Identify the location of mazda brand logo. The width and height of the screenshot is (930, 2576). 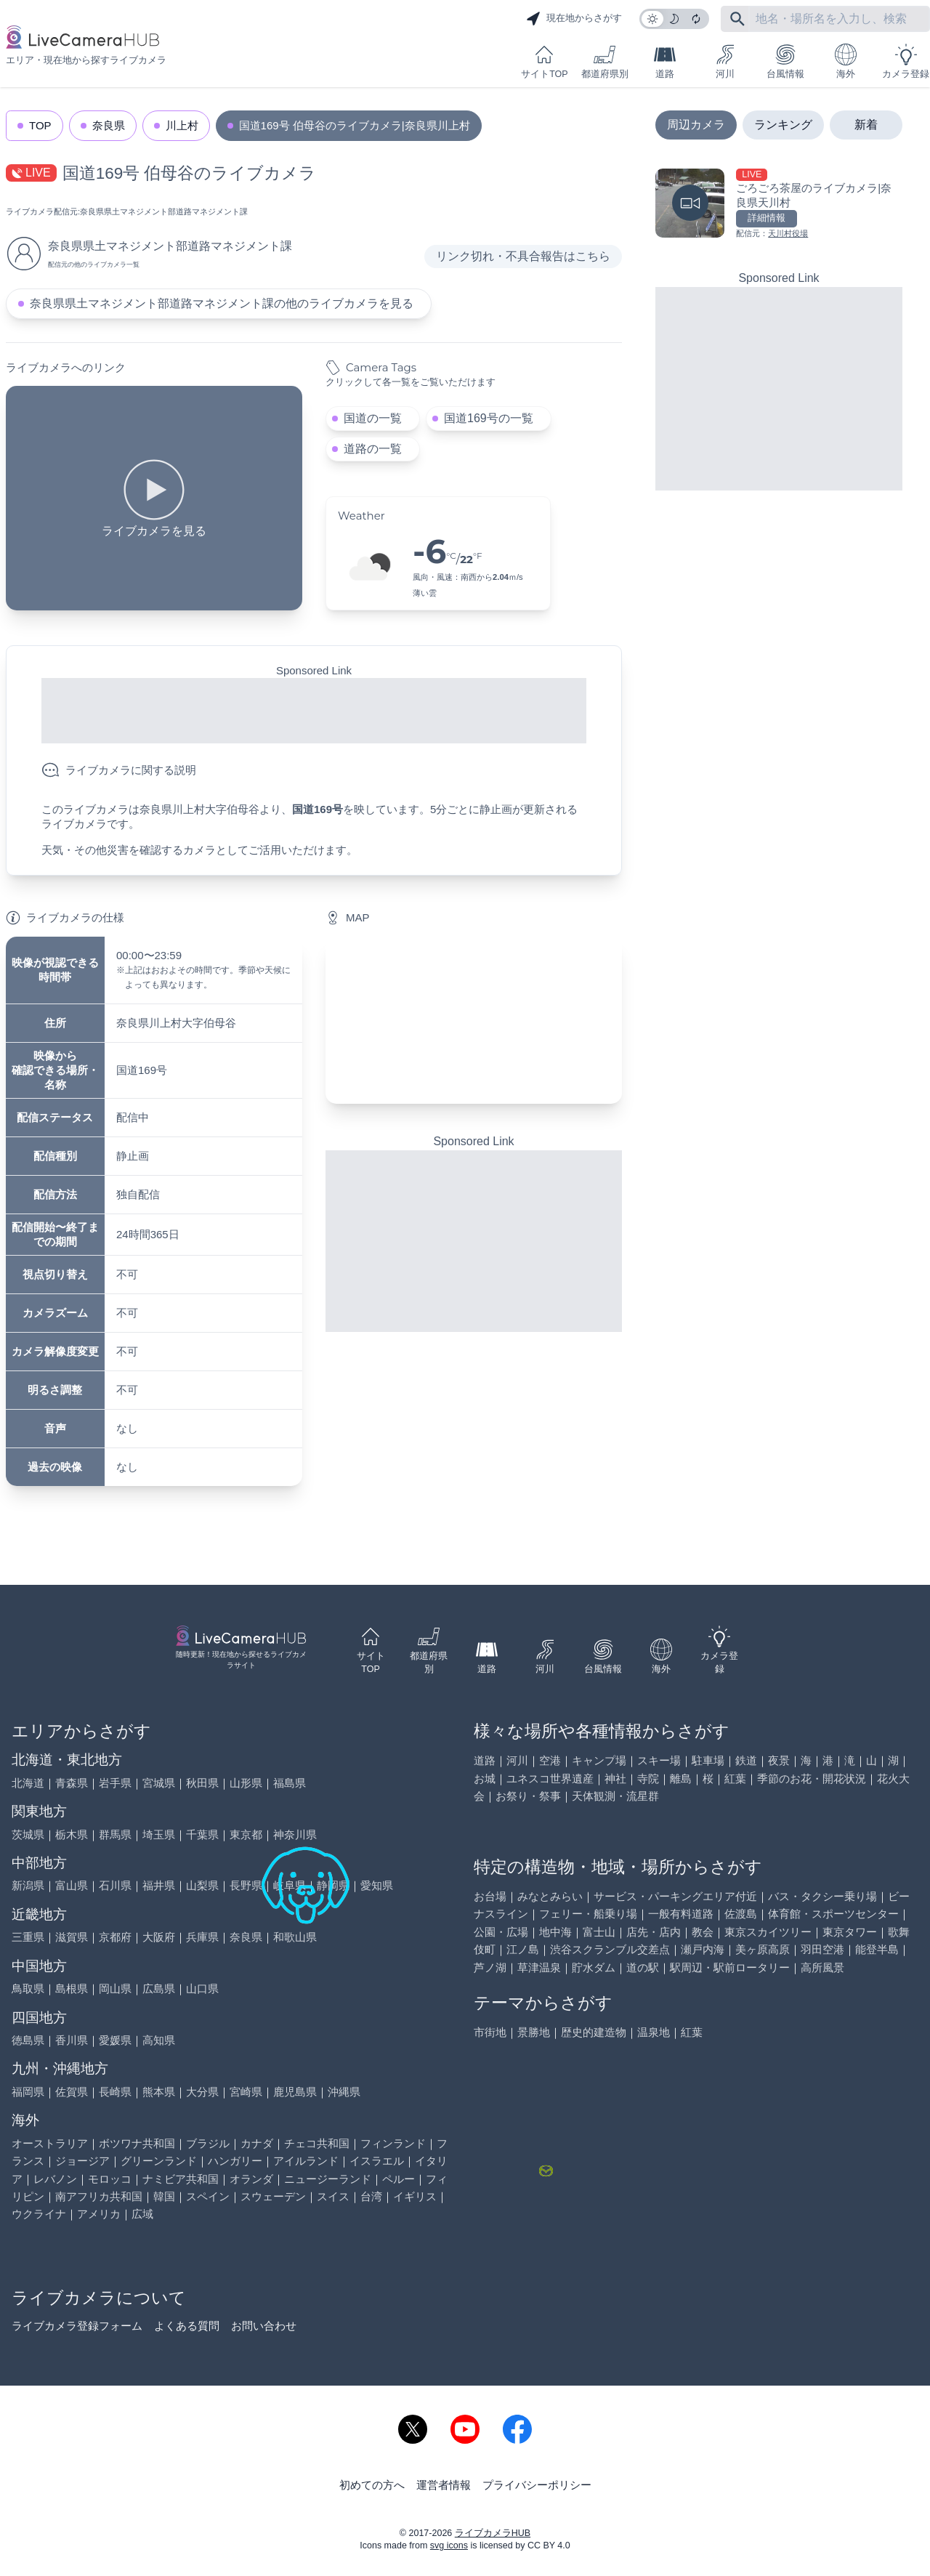
(546, 2171).